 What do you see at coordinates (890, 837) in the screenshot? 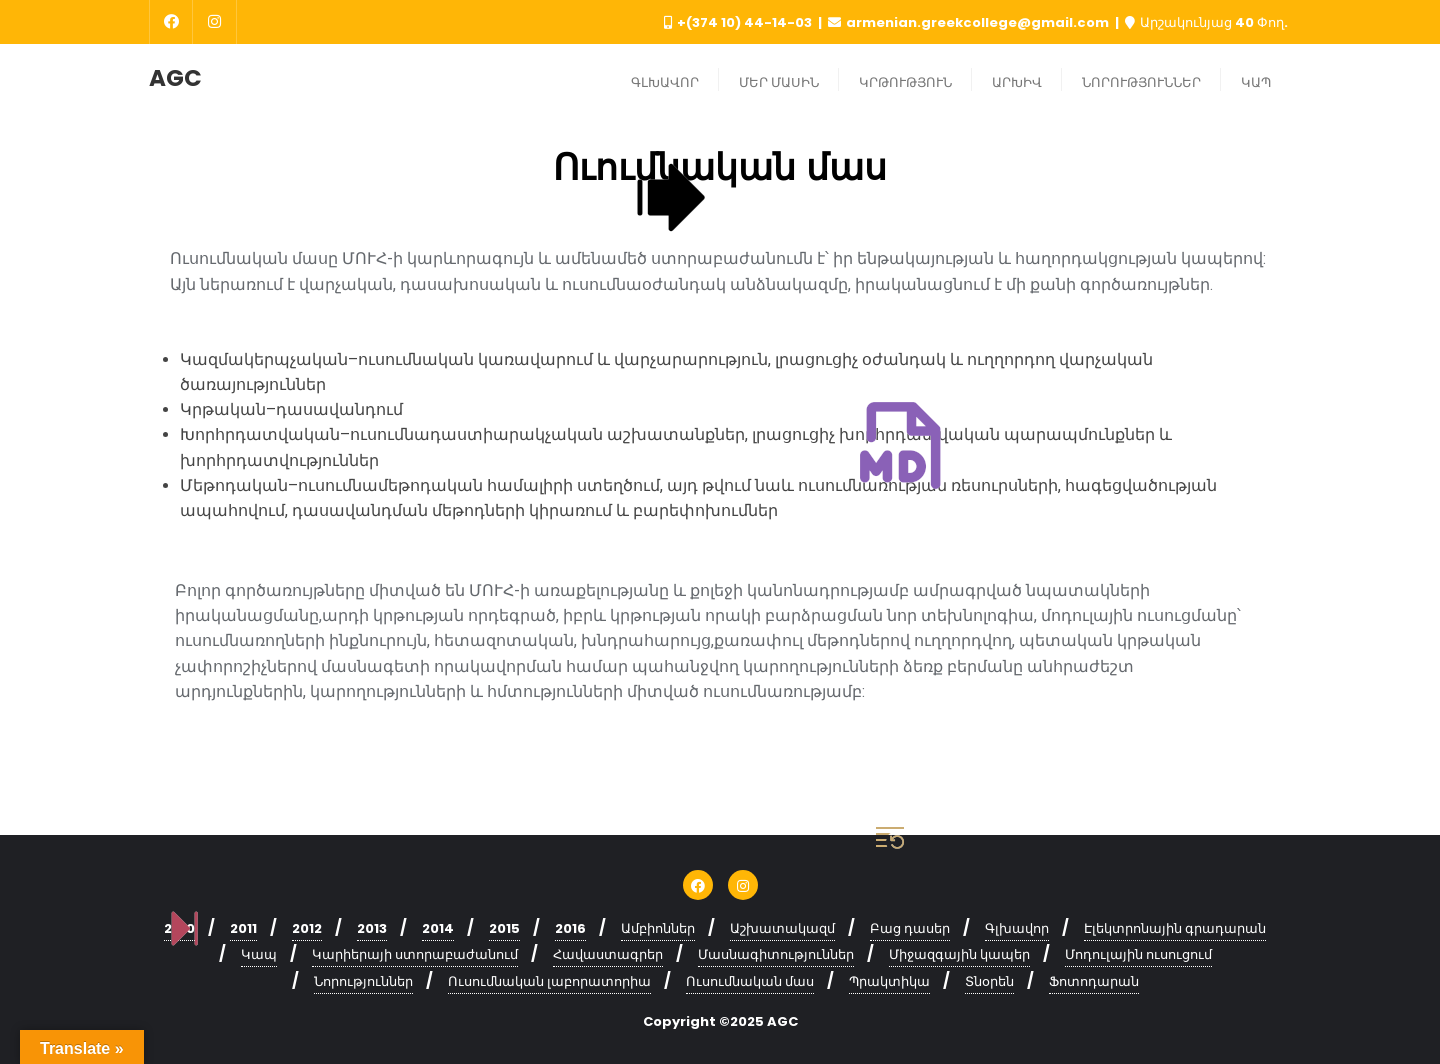
I see `restart the current debug frame` at bounding box center [890, 837].